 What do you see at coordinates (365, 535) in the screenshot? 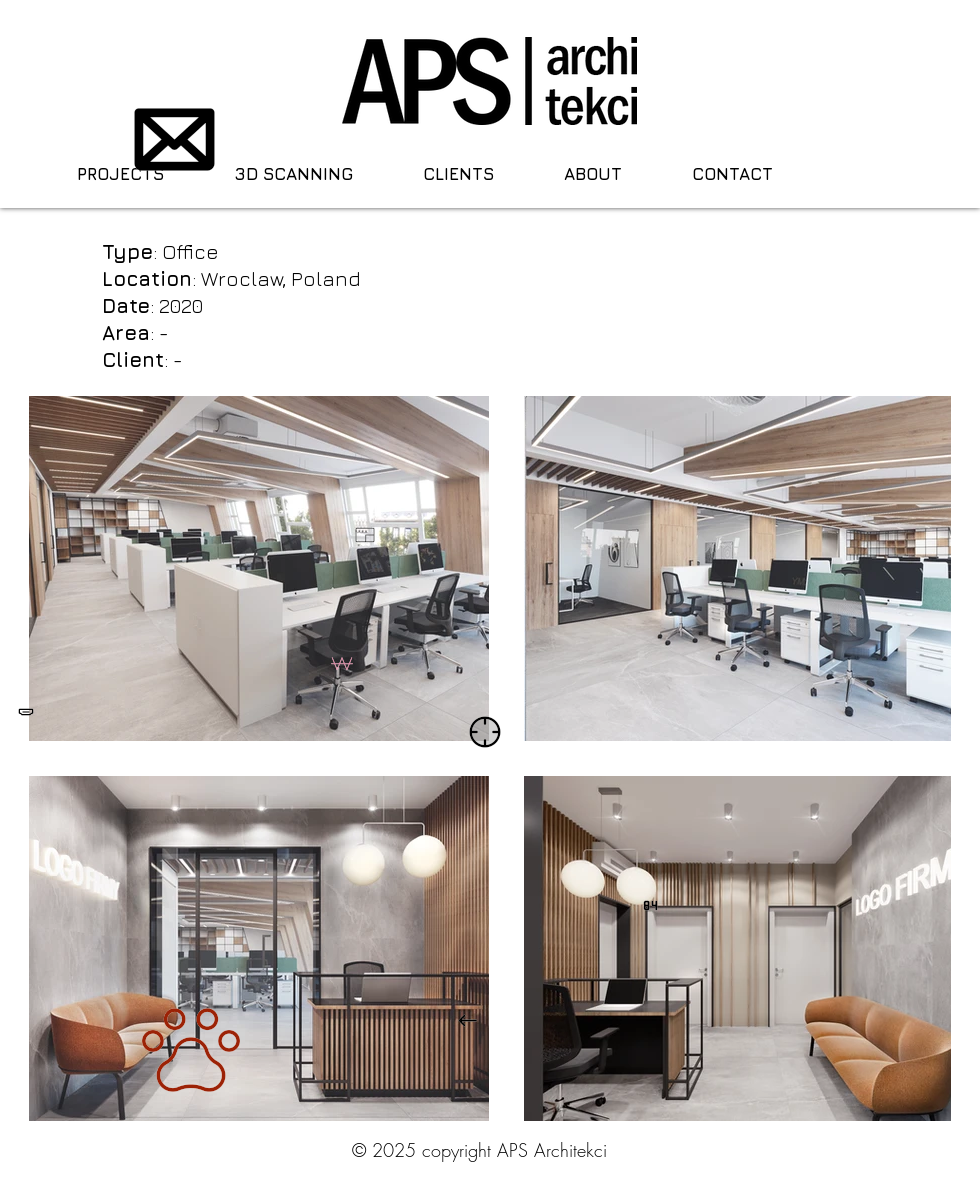
I see `enable picture-in-picture mode` at bounding box center [365, 535].